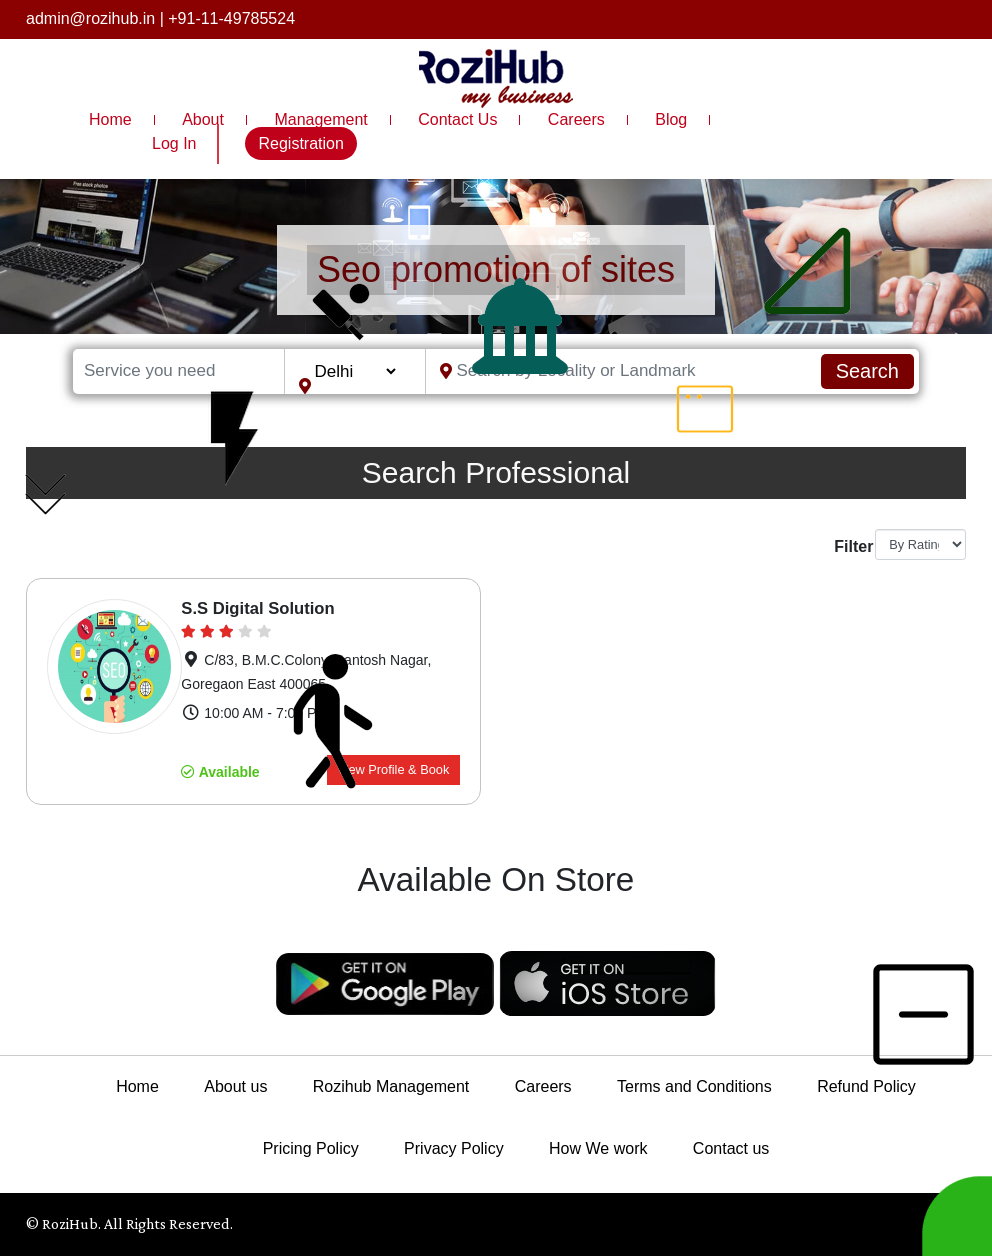 The height and width of the screenshot is (1256, 992). I want to click on get walking directions, so click(335, 720).